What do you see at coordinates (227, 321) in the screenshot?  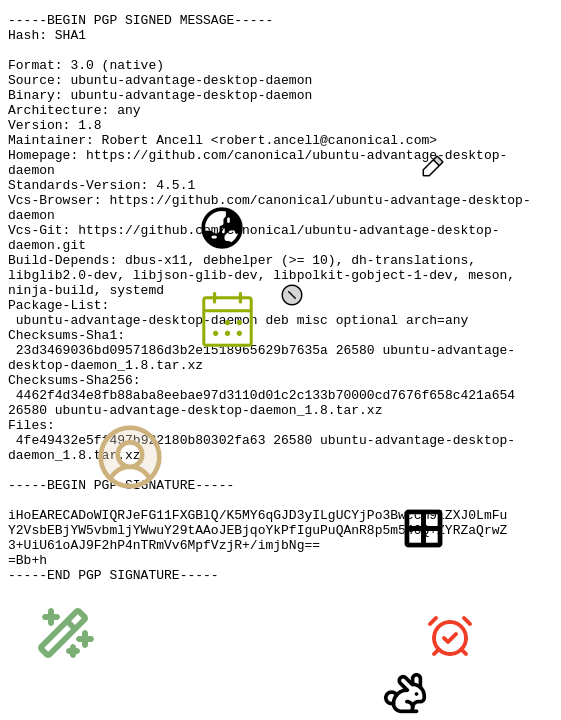 I see `view calendar events` at bounding box center [227, 321].